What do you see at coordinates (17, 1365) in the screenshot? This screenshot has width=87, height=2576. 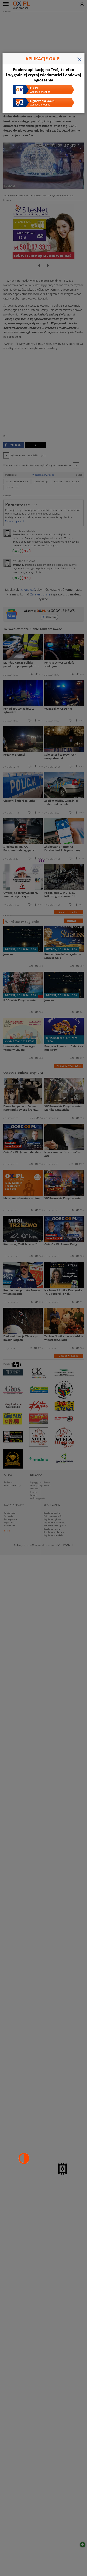 I see `indicates device is currently charging` at bounding box center [17, 1365].